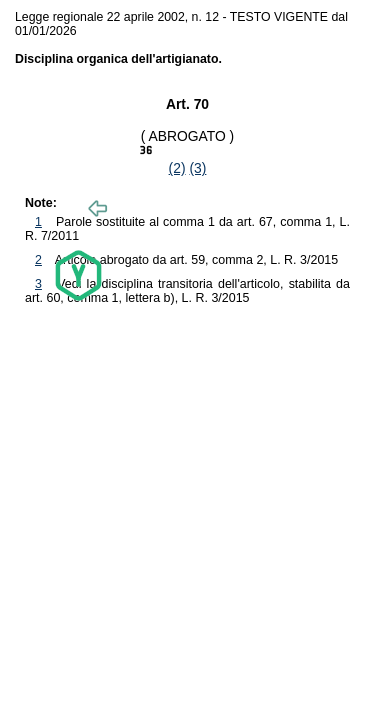  What do you see at coordinates (78, 275) in the screenshot?
I see `indicates a category or section labeled "Y"` at bounding box center [78, 275].